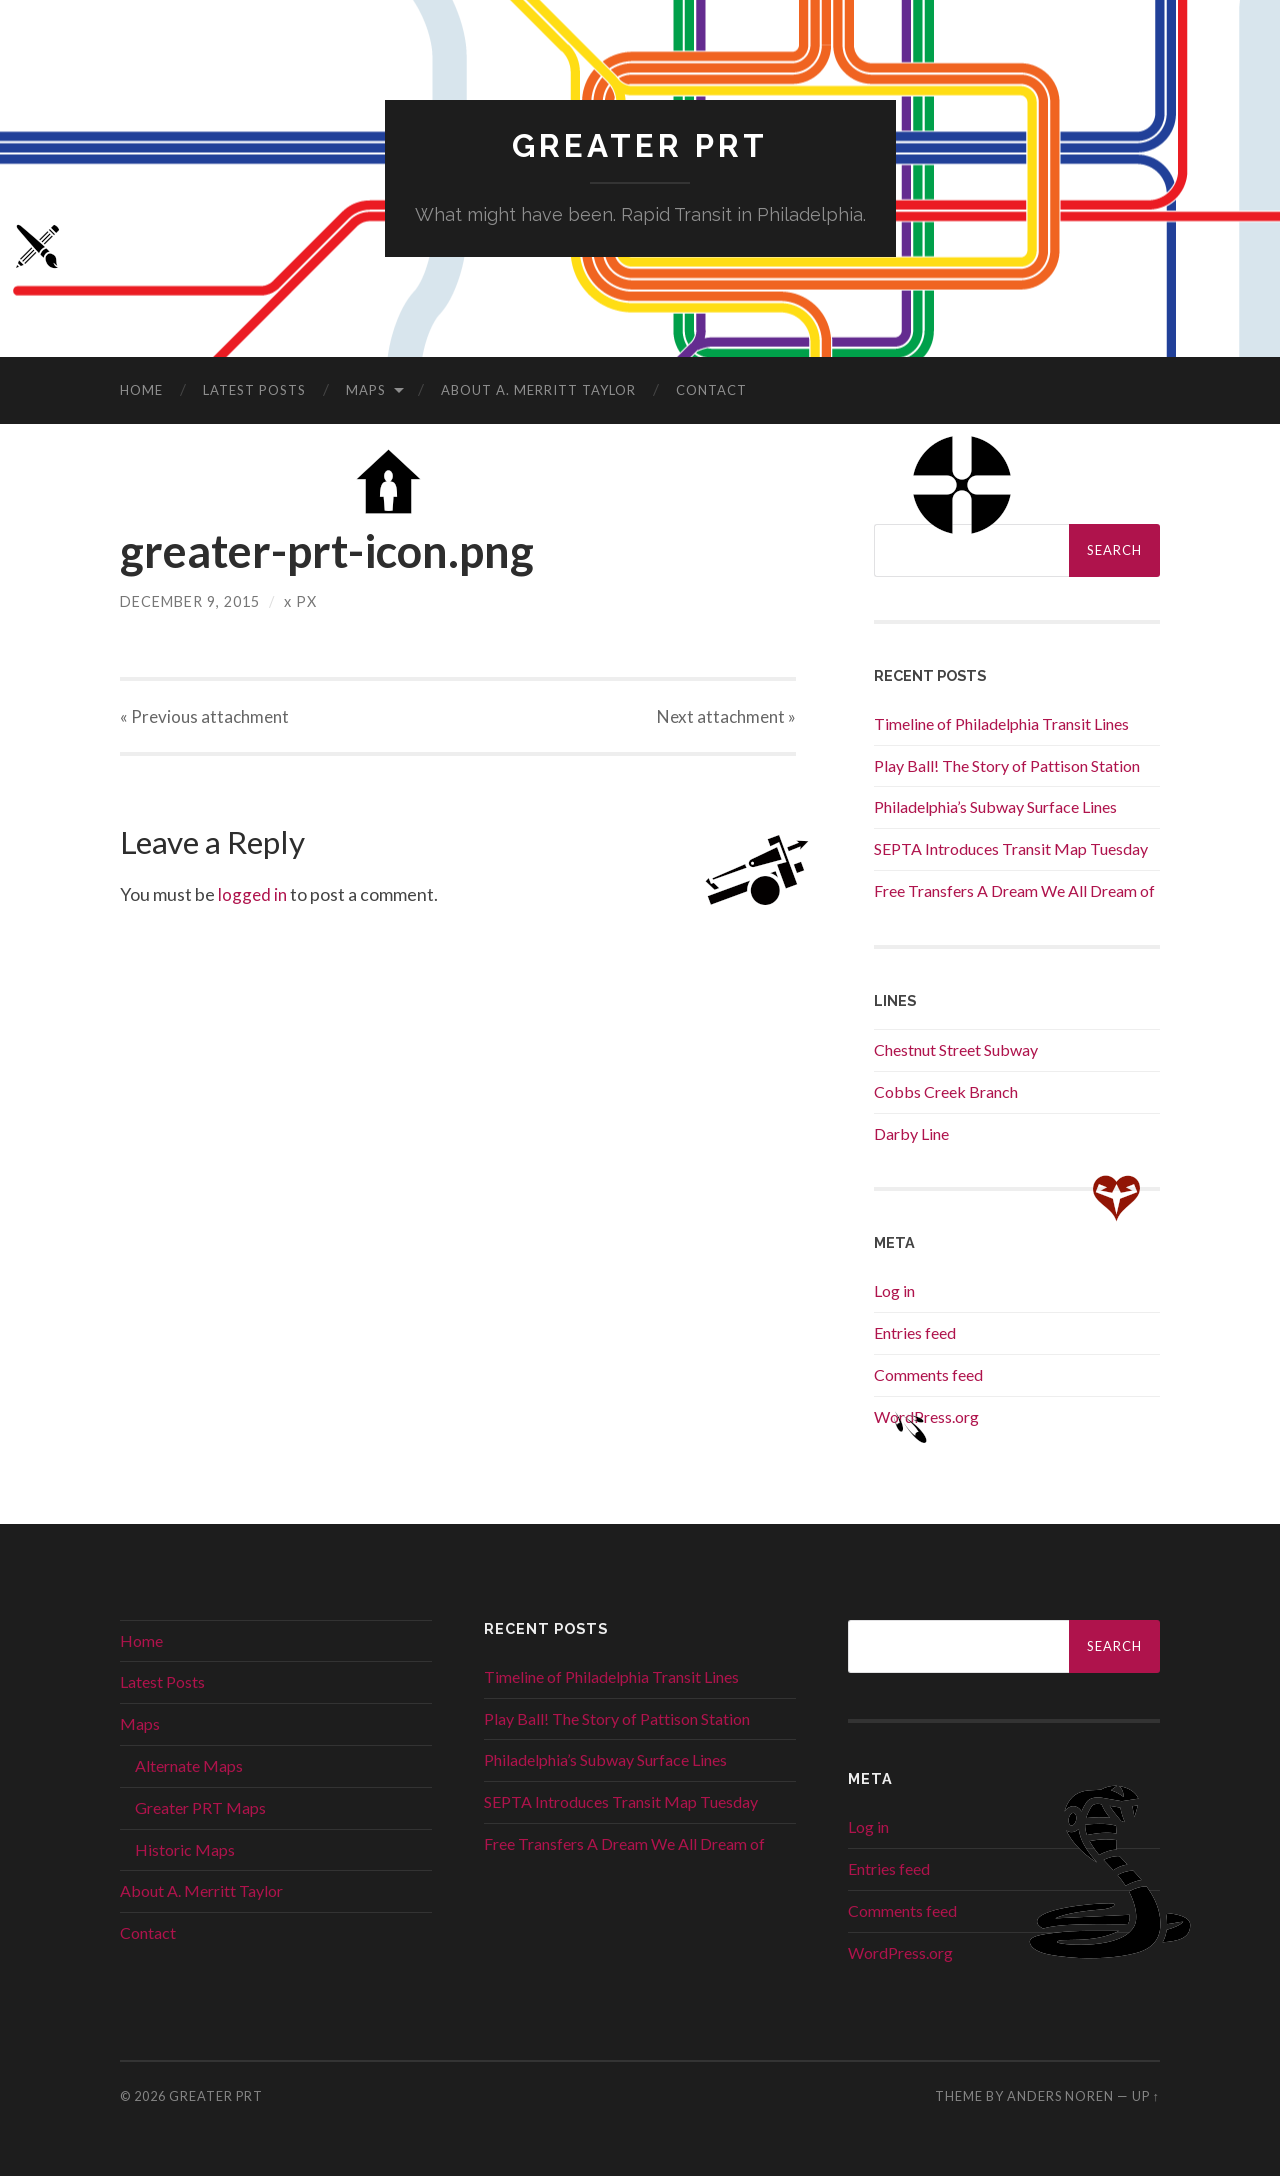 The image size is (1280, 2176). What do you see at coordinates (757, 870) in the screenshot?
I see `ballista siege weapon icon for strategy game` at bounding box center [757, 870].